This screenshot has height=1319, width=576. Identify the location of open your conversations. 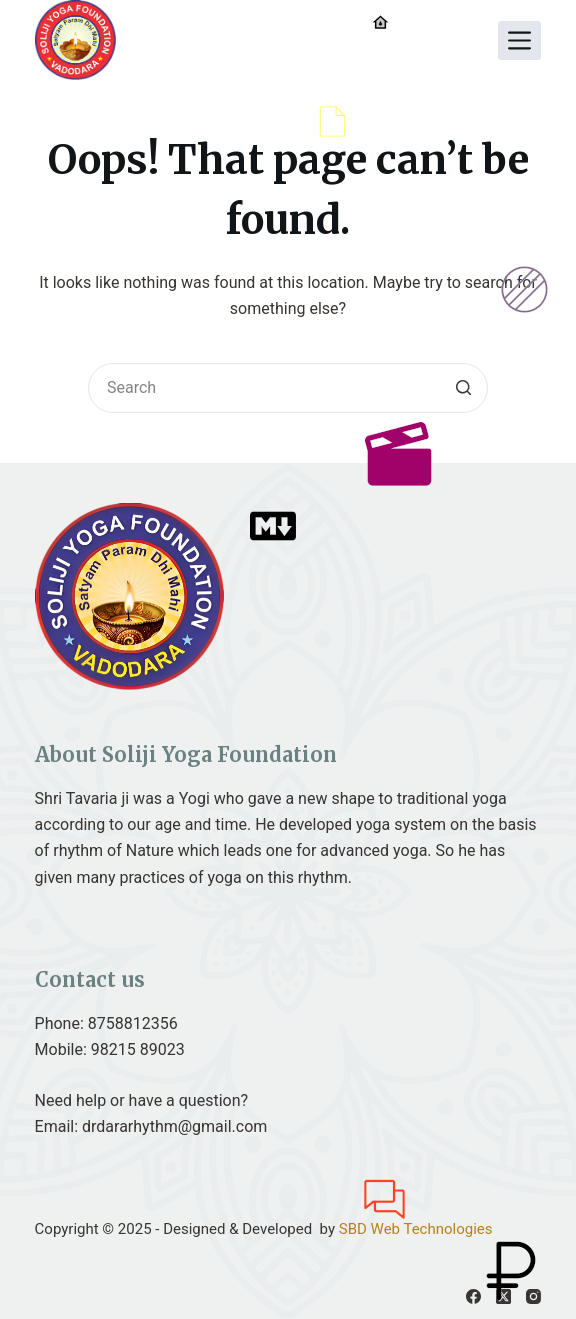
(384, 1198).